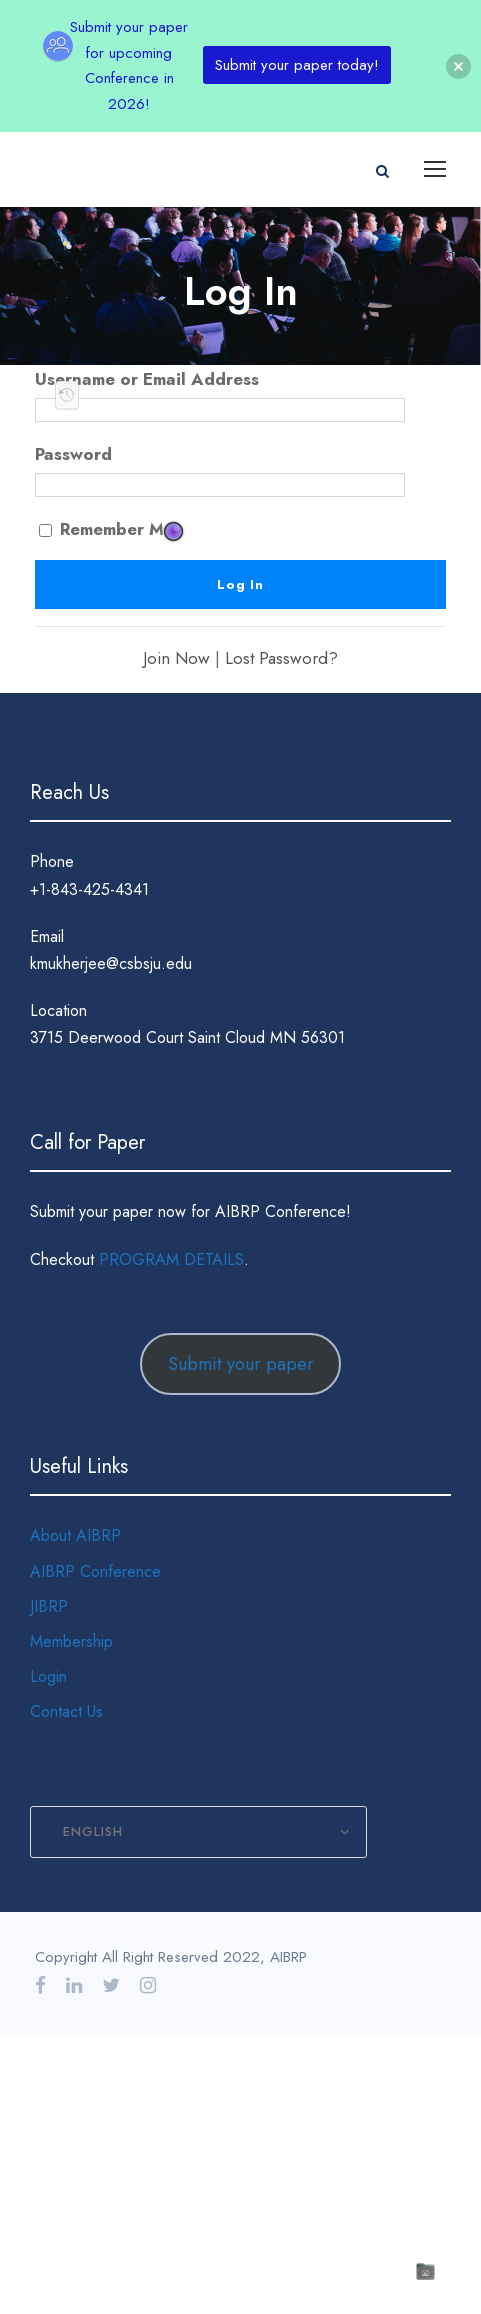 The height and width of the screenshot is (2314, 481). I want to click on access user account settings, so click(58, 46).